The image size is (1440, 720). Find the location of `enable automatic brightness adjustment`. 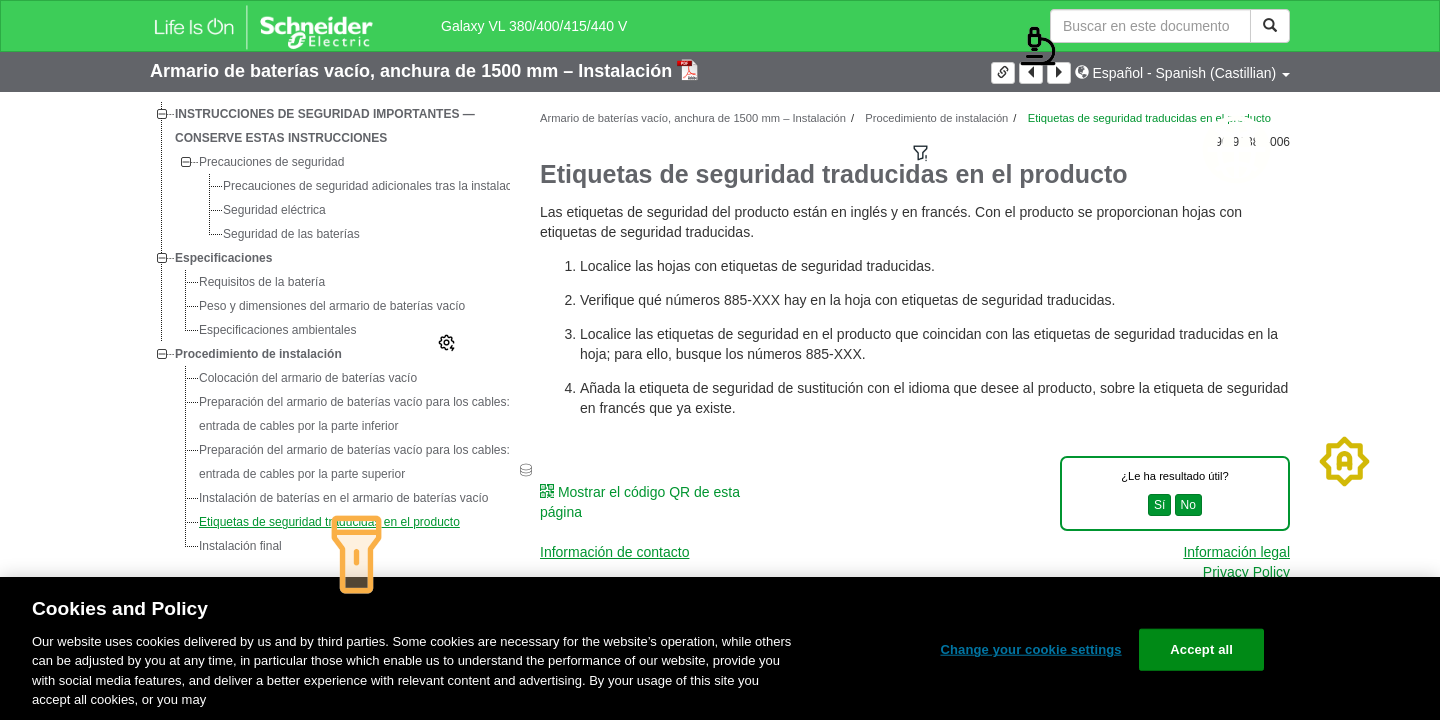

enable automatic brightness adjustment is located at coordinates (1344, 461).